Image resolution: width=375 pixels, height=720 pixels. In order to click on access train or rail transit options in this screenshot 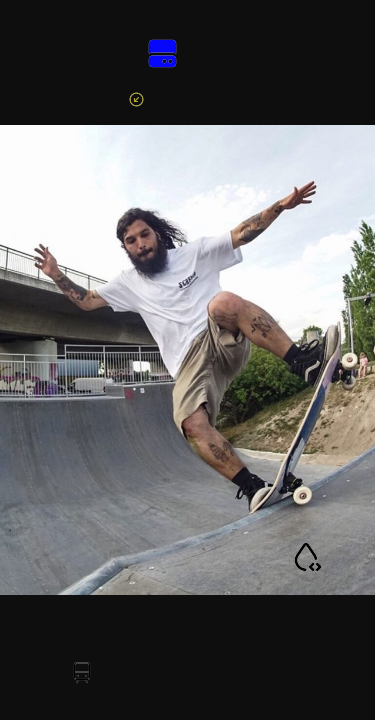, I will do `click(82, 672)`.